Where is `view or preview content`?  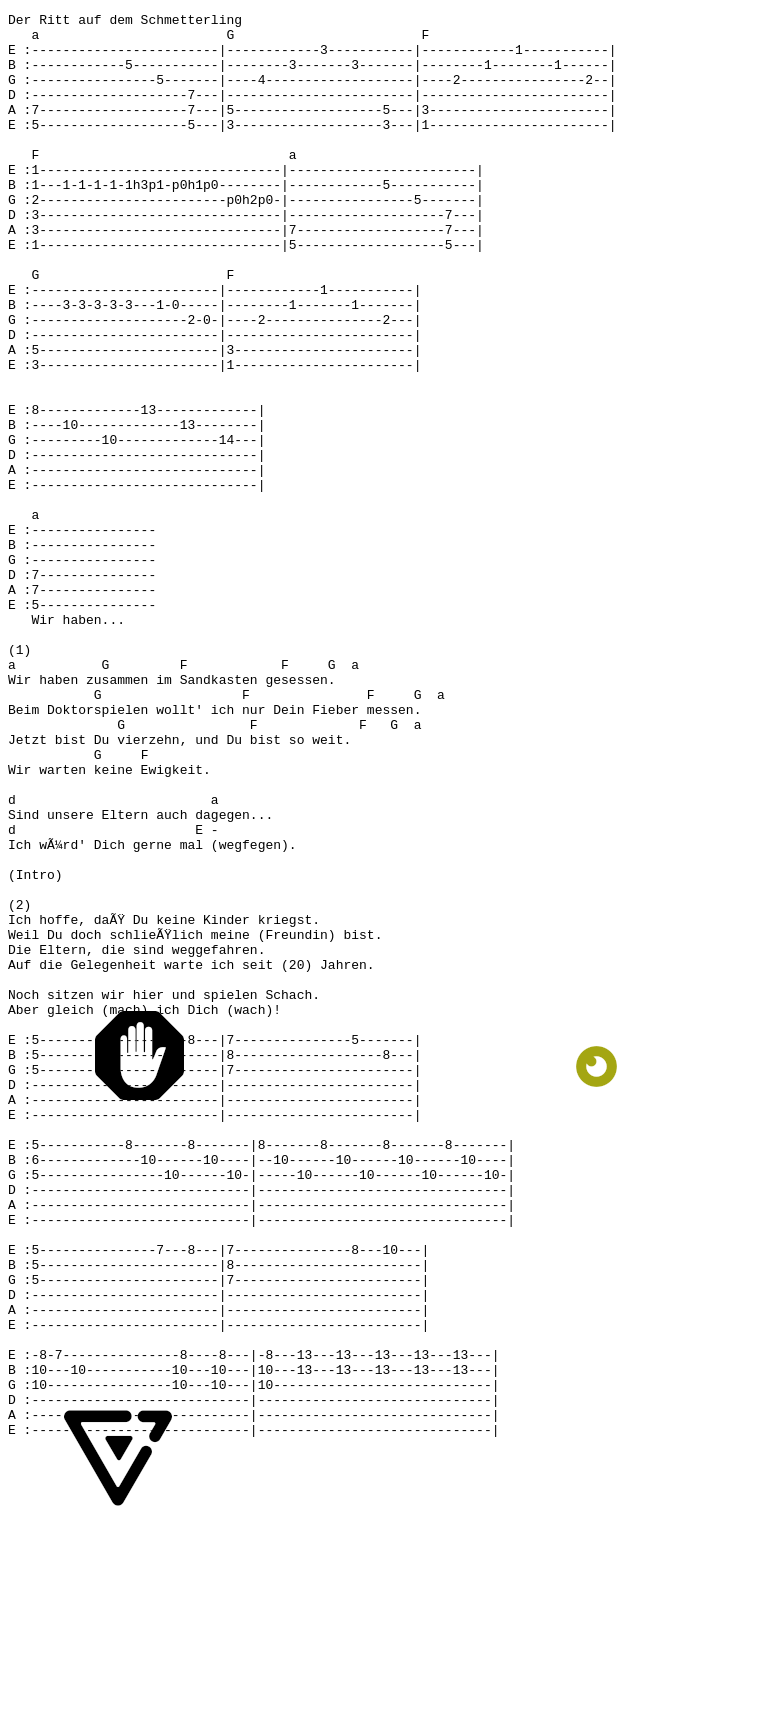
view or preview content is located at coordinates (596, 1066).